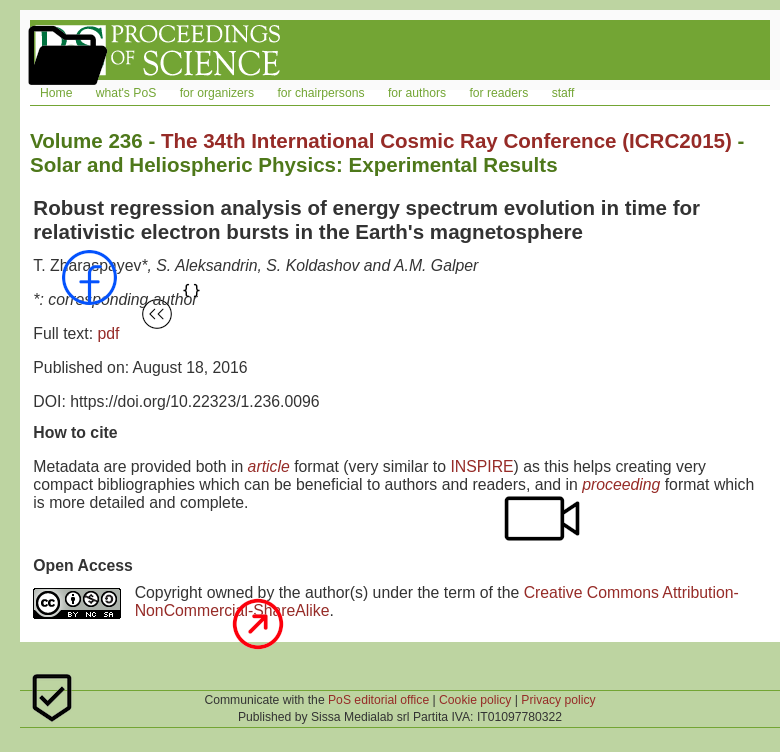  I want to click on open folder to view contents, so click(65, 54).